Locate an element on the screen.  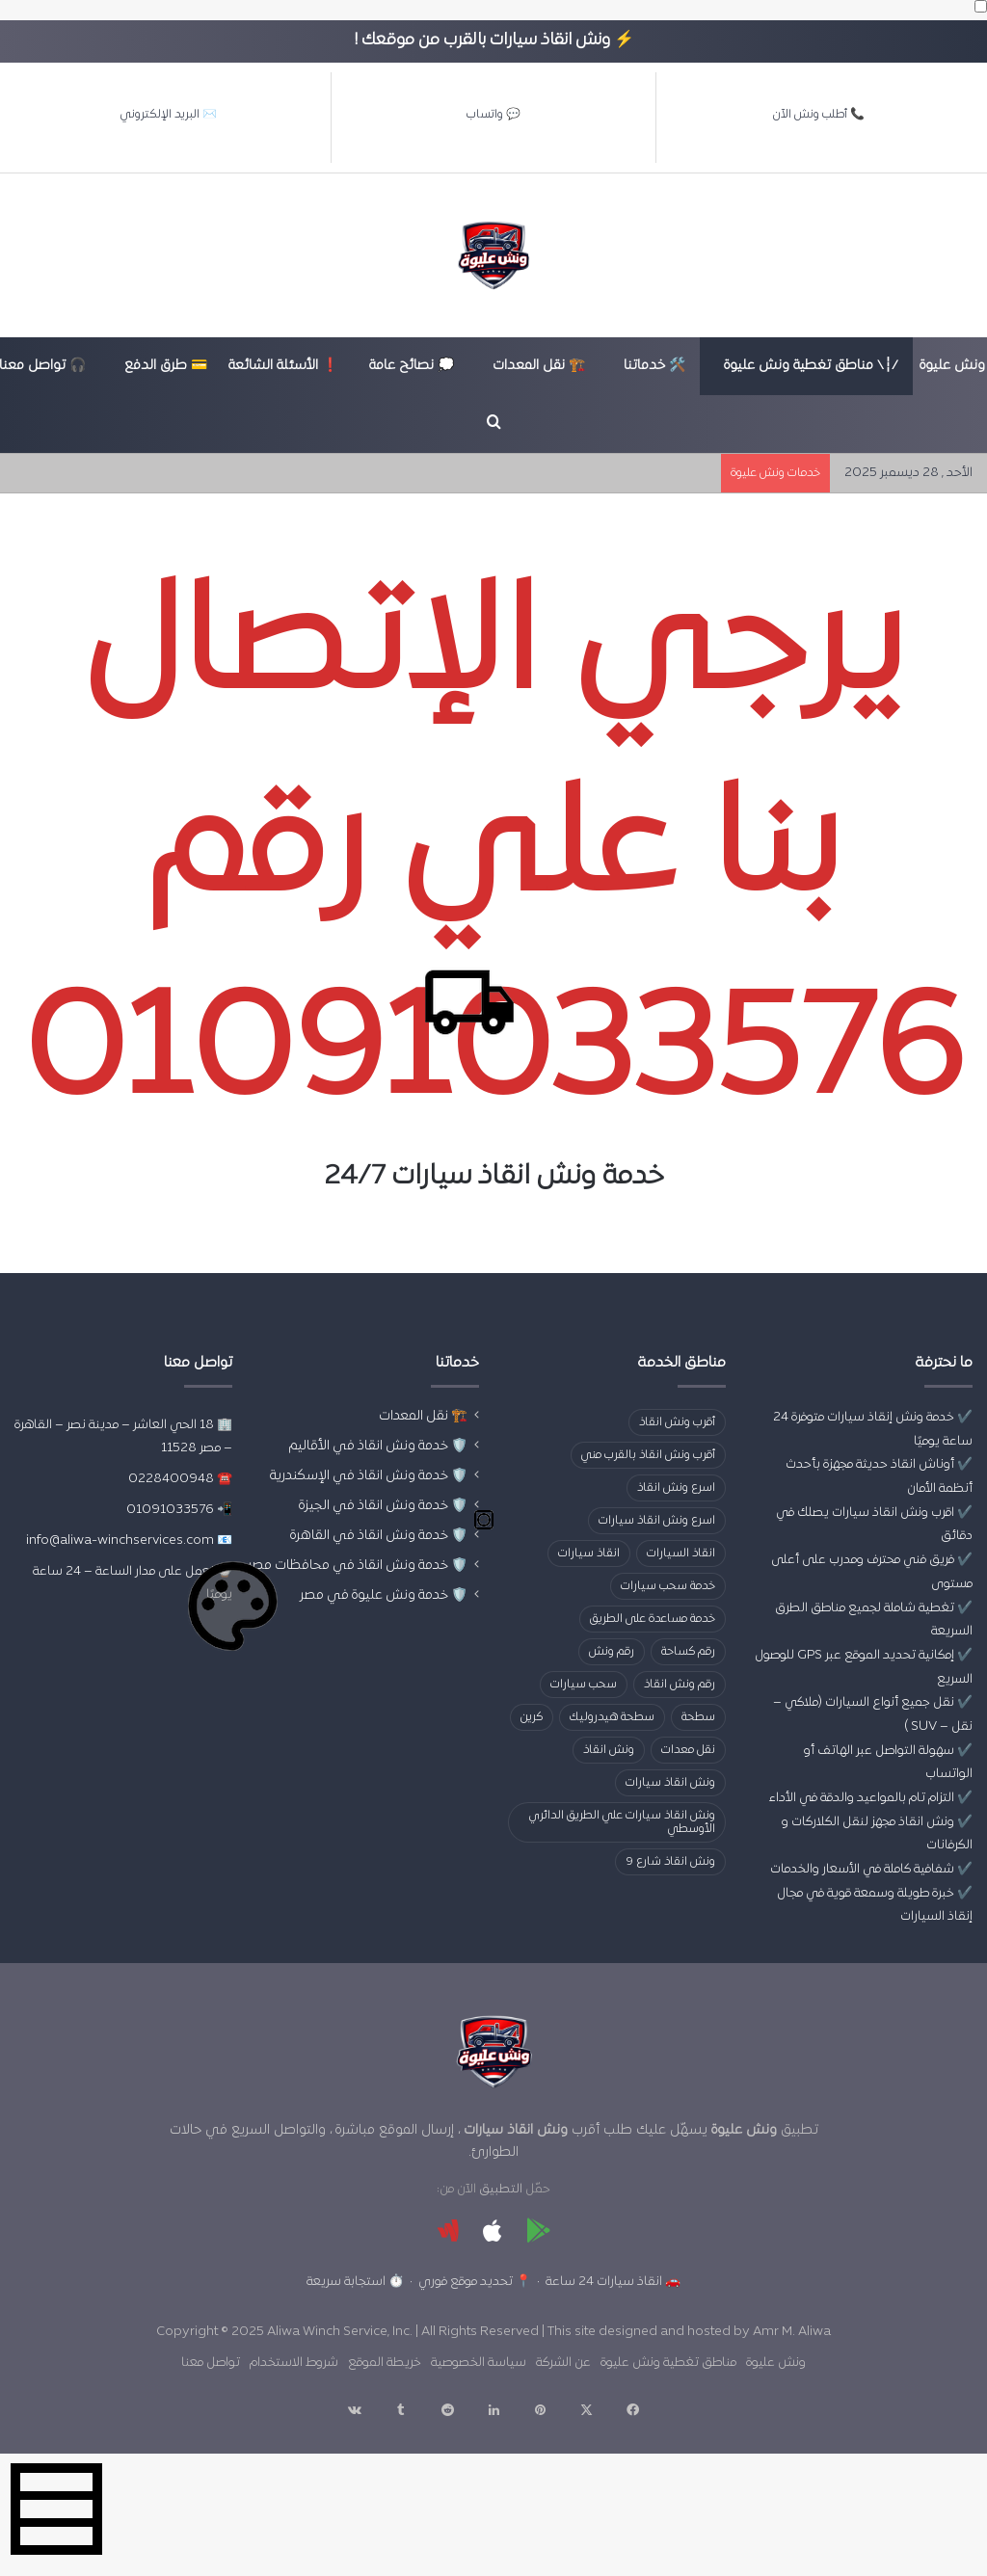
select tumble dry normal setting is located at coordinates (484, 1520).